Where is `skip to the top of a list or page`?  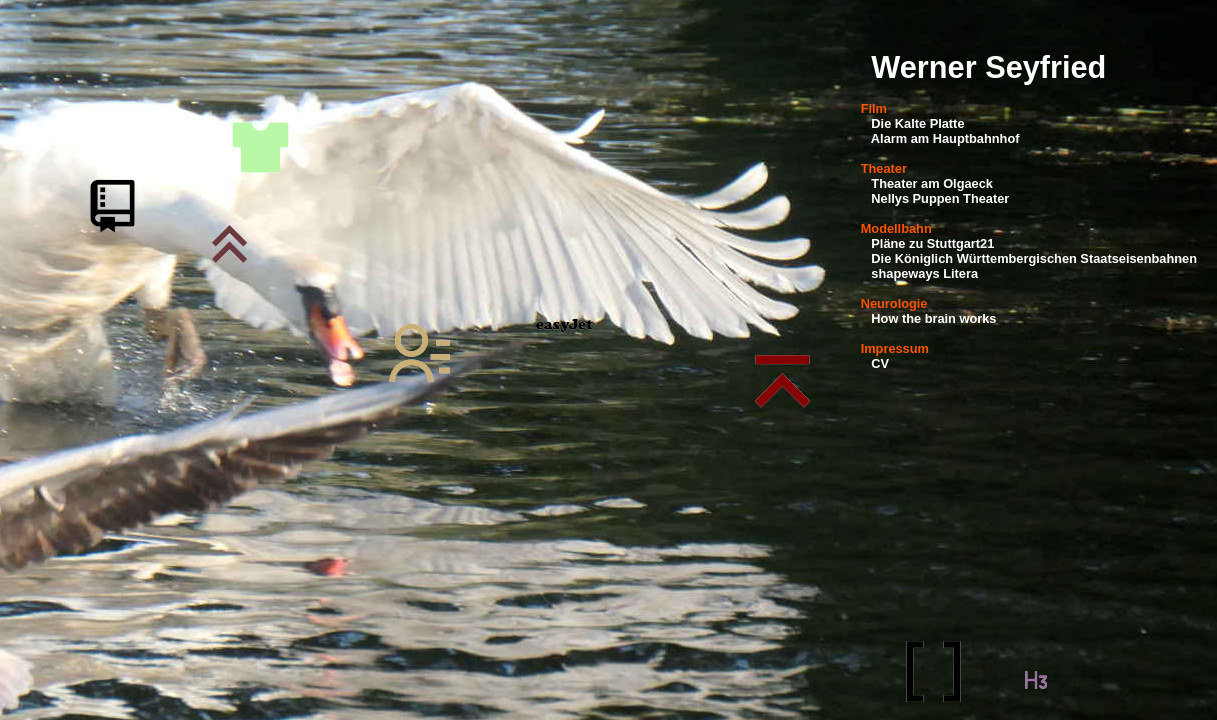
skip to the top of a list or page is located at coordinates (782, 377).